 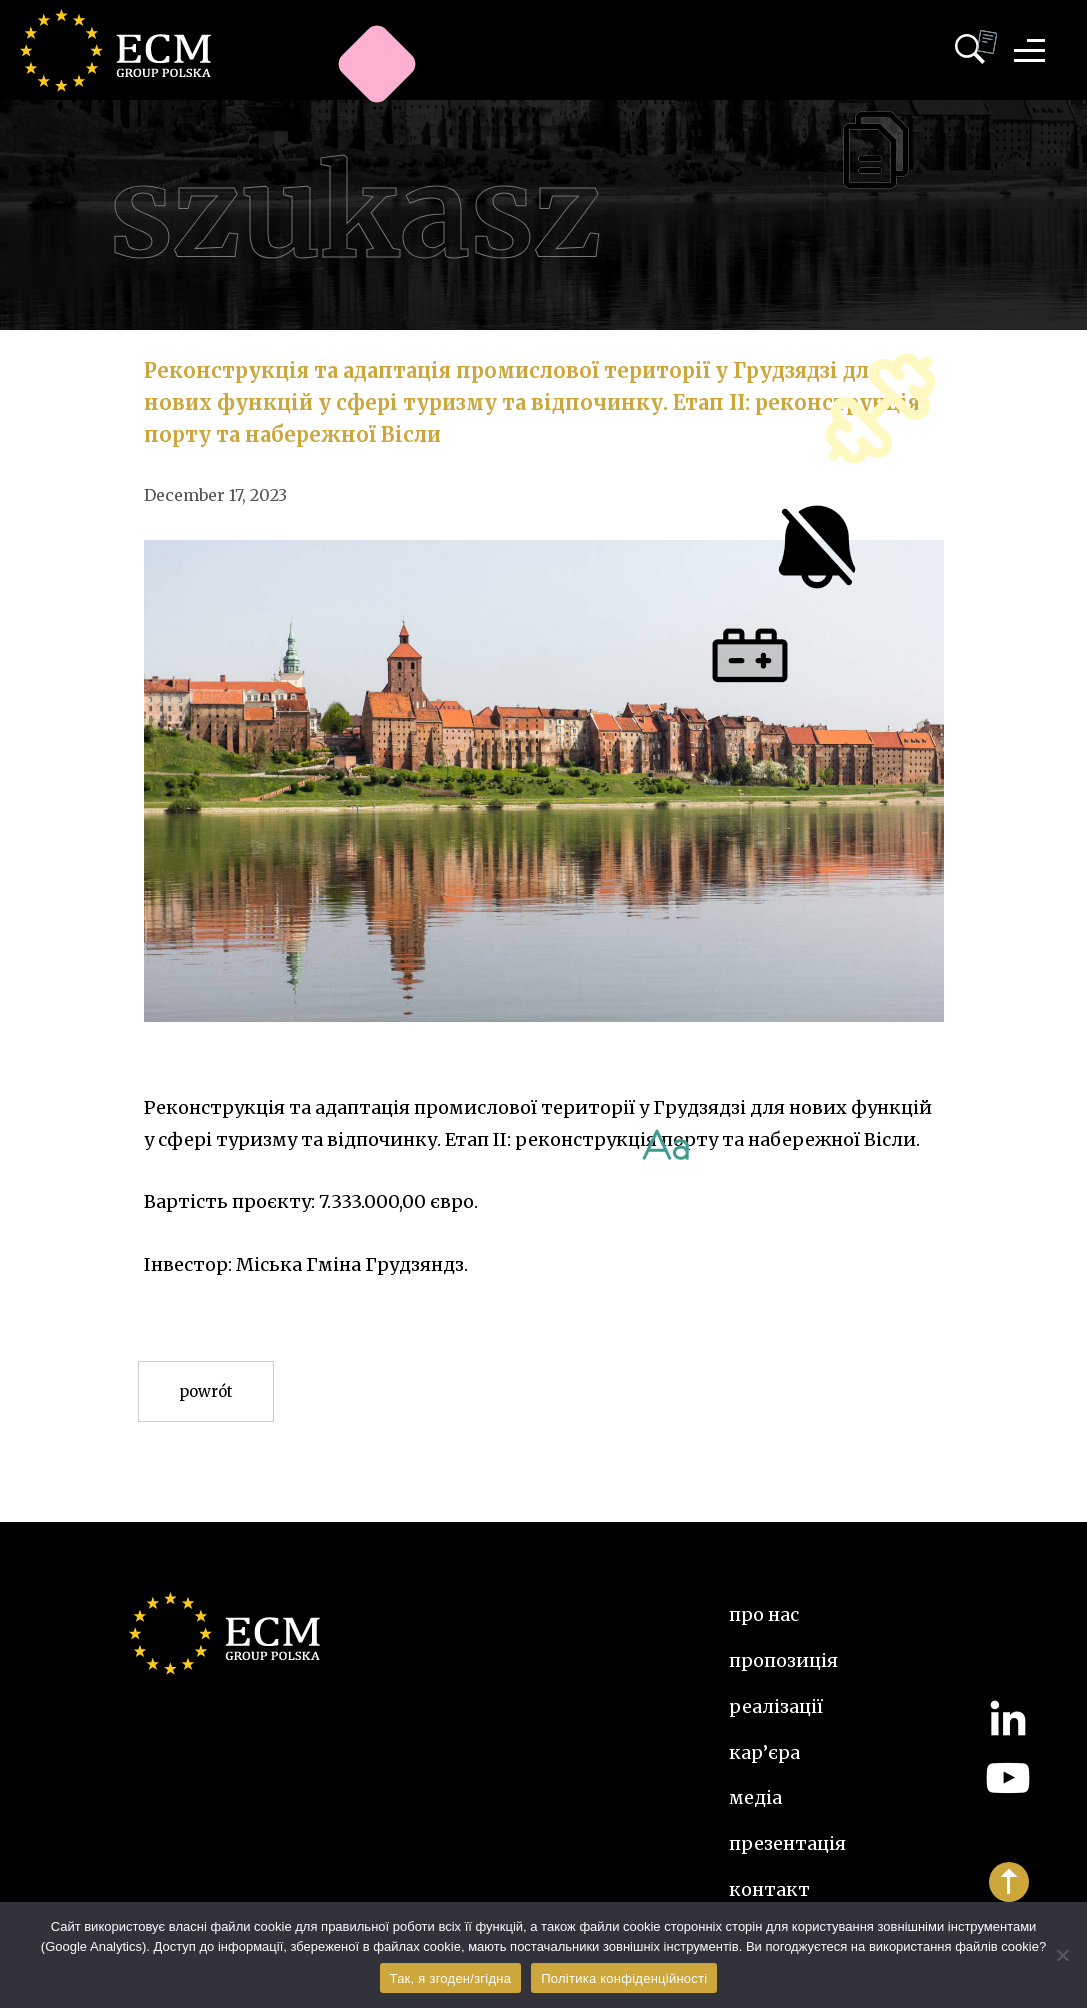 I want to click on view car battery status, so click(x=750, y=658).